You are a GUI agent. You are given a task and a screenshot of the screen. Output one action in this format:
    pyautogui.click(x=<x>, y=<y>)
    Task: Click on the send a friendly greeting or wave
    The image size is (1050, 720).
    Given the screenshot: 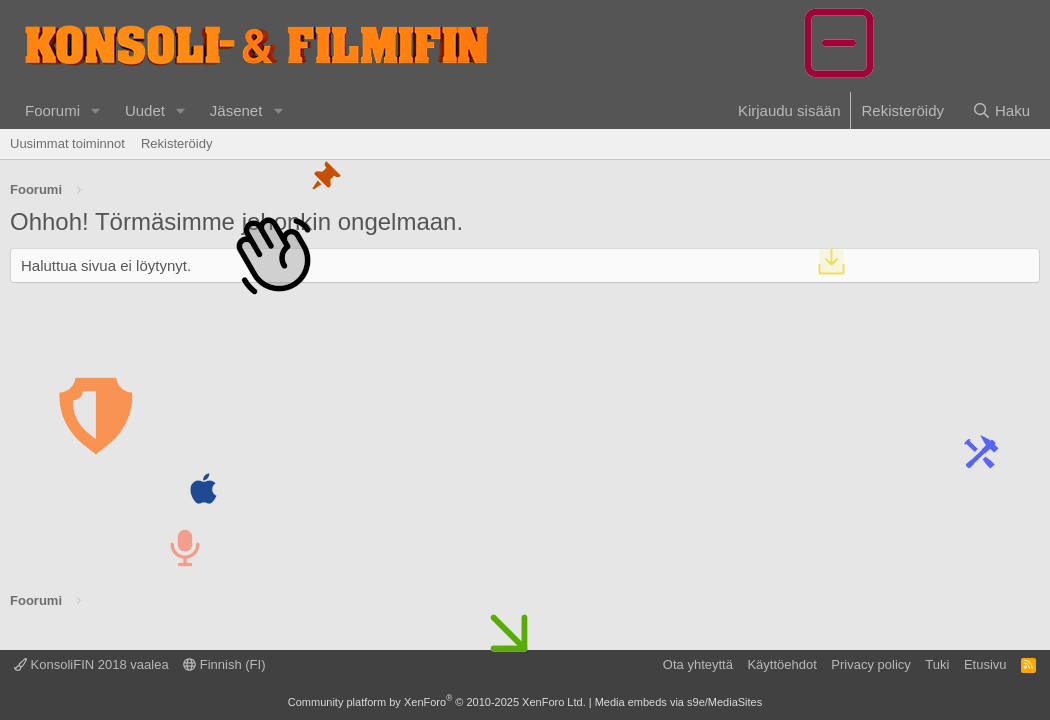 What is the action you would take?
    pyautogui.click(x=273, y=254)
    